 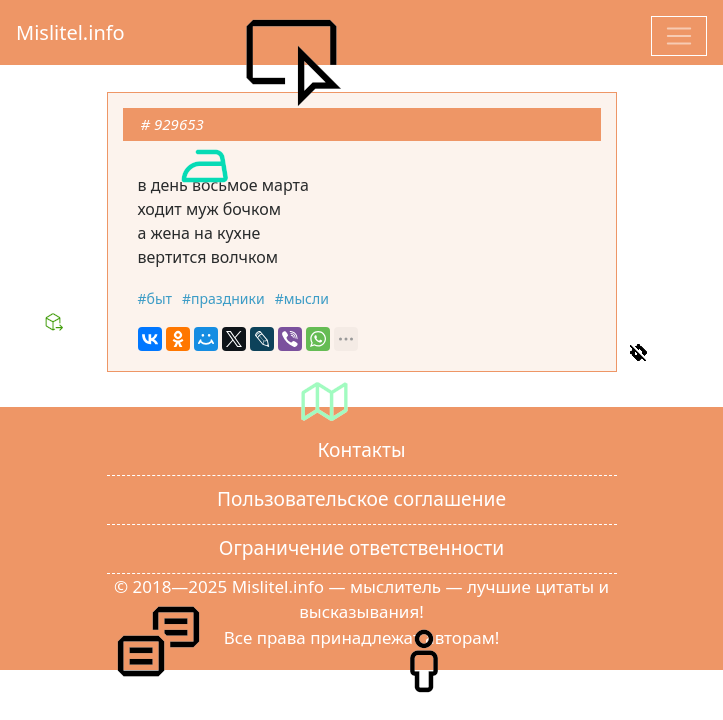 I want to click on turn-by-turn directions are disabled, so click(x=638, y=352).